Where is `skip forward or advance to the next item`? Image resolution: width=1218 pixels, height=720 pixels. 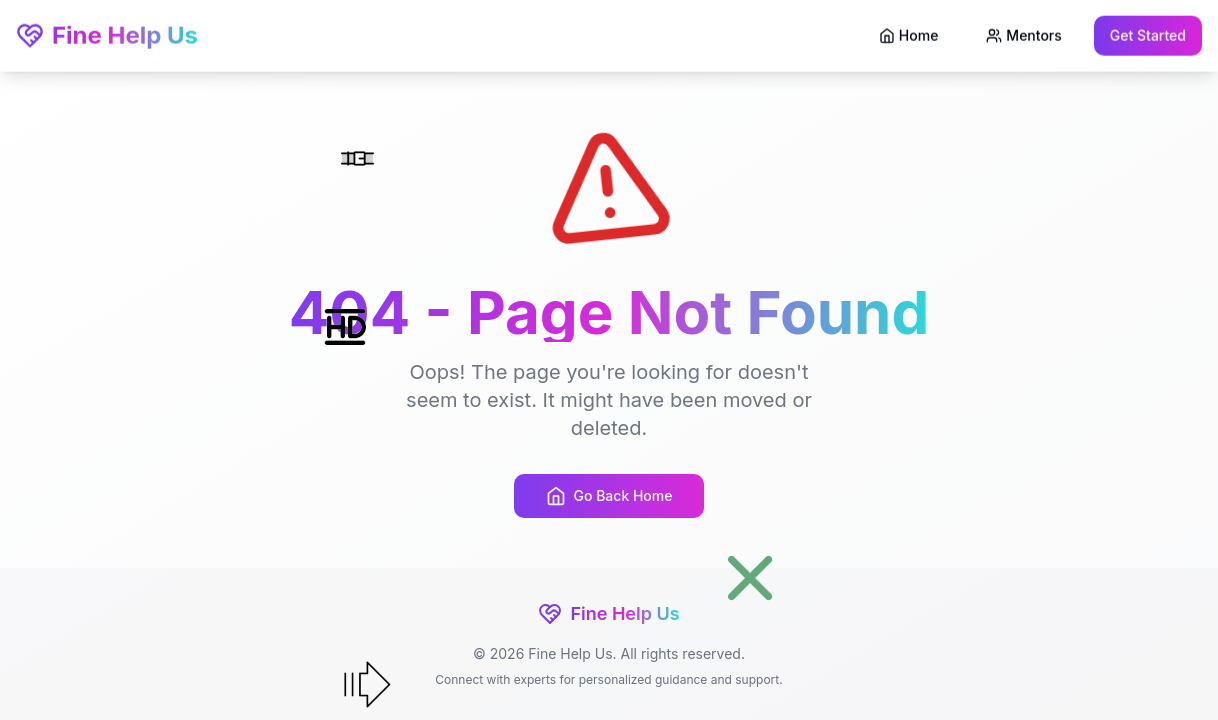
skip forward or advance to the next item is located at coordinates (365, 684).